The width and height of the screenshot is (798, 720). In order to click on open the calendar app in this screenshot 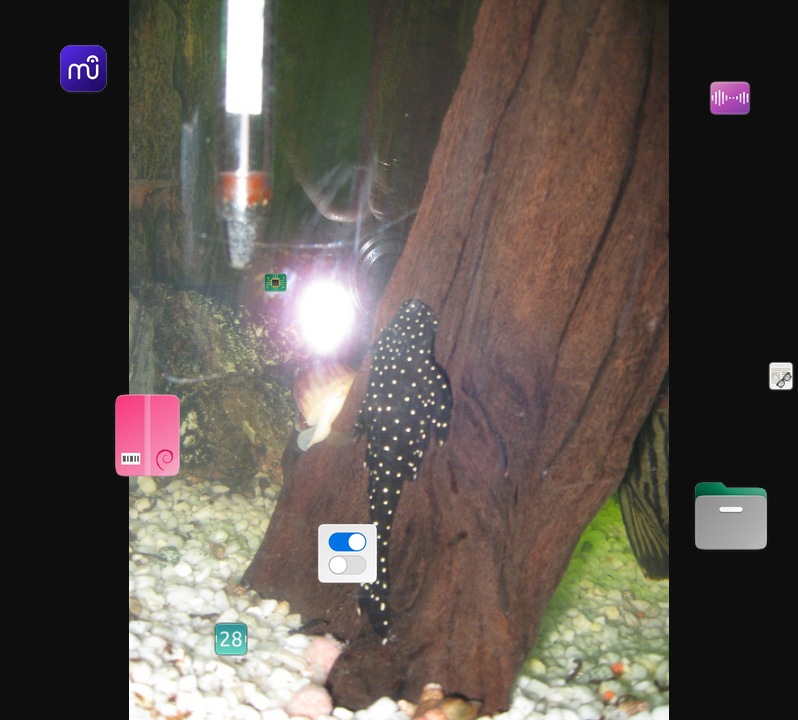, I will do `click(231, 639)`.